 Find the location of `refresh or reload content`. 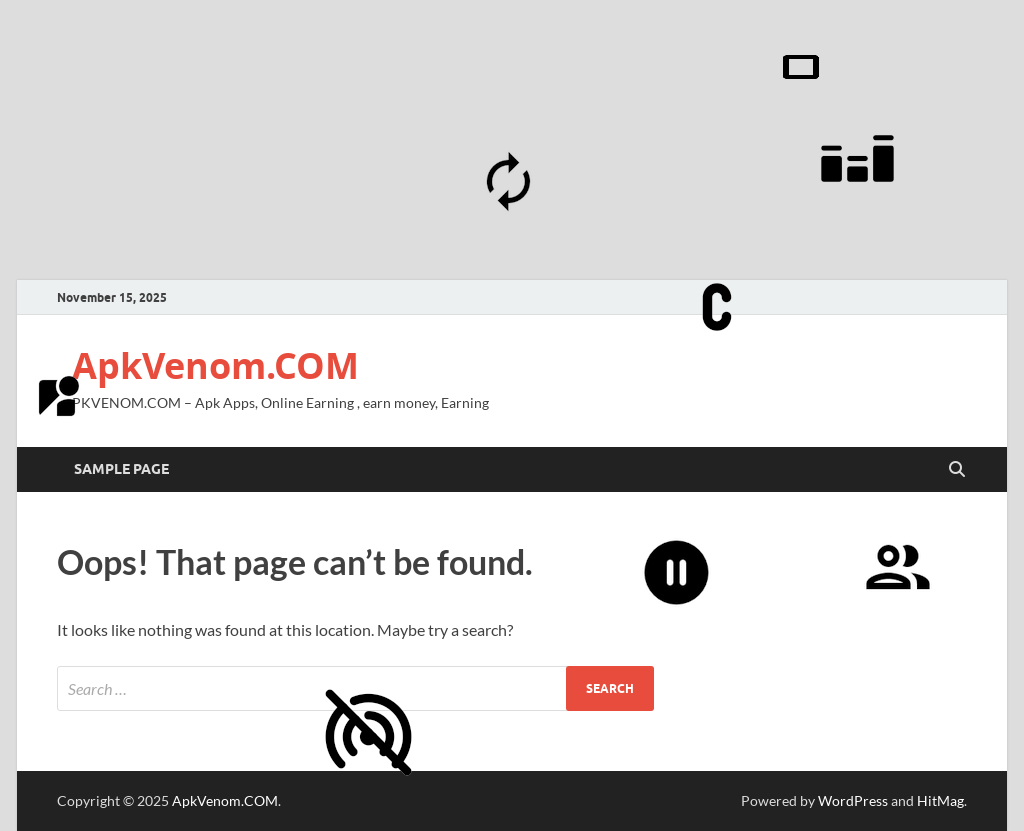

refresh or reload content is located at coordinates (508, 181).